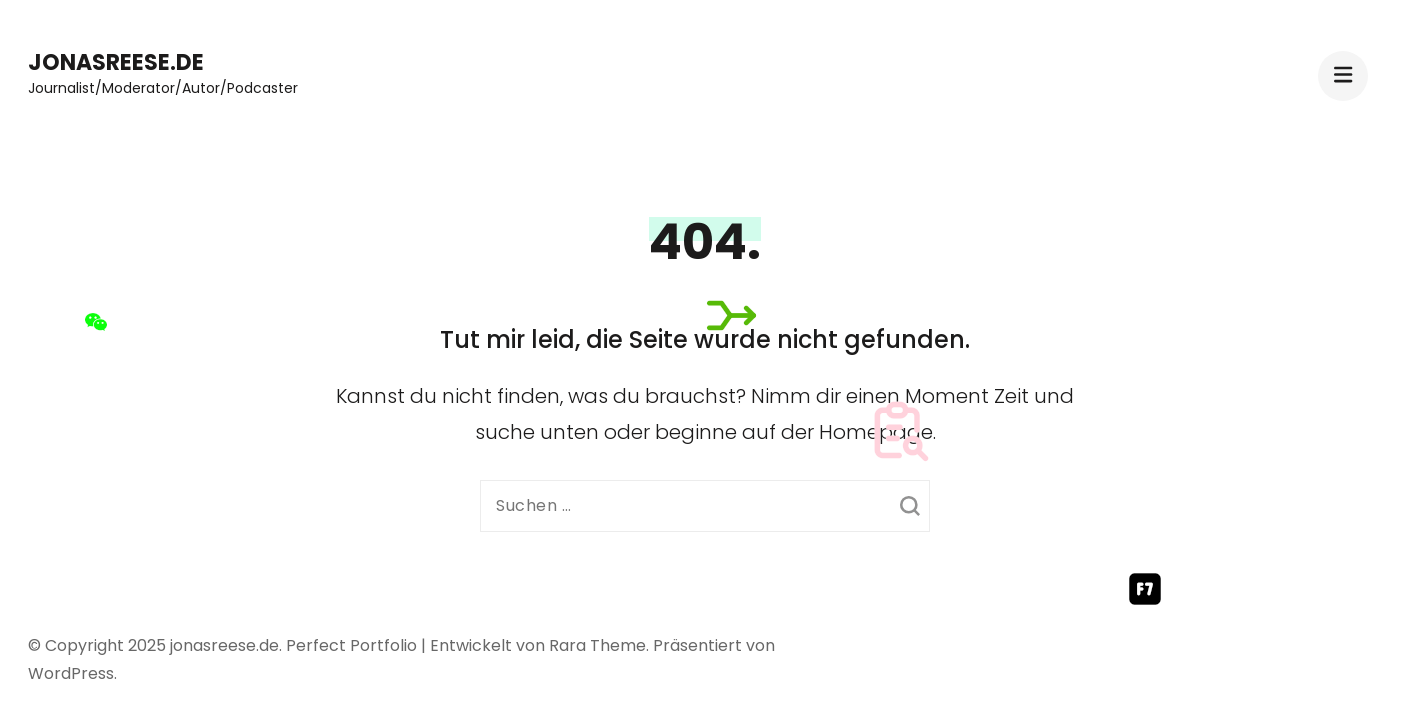 The image size is (1410, 720). I want to click on search through reports or documents, so click(900, 430).